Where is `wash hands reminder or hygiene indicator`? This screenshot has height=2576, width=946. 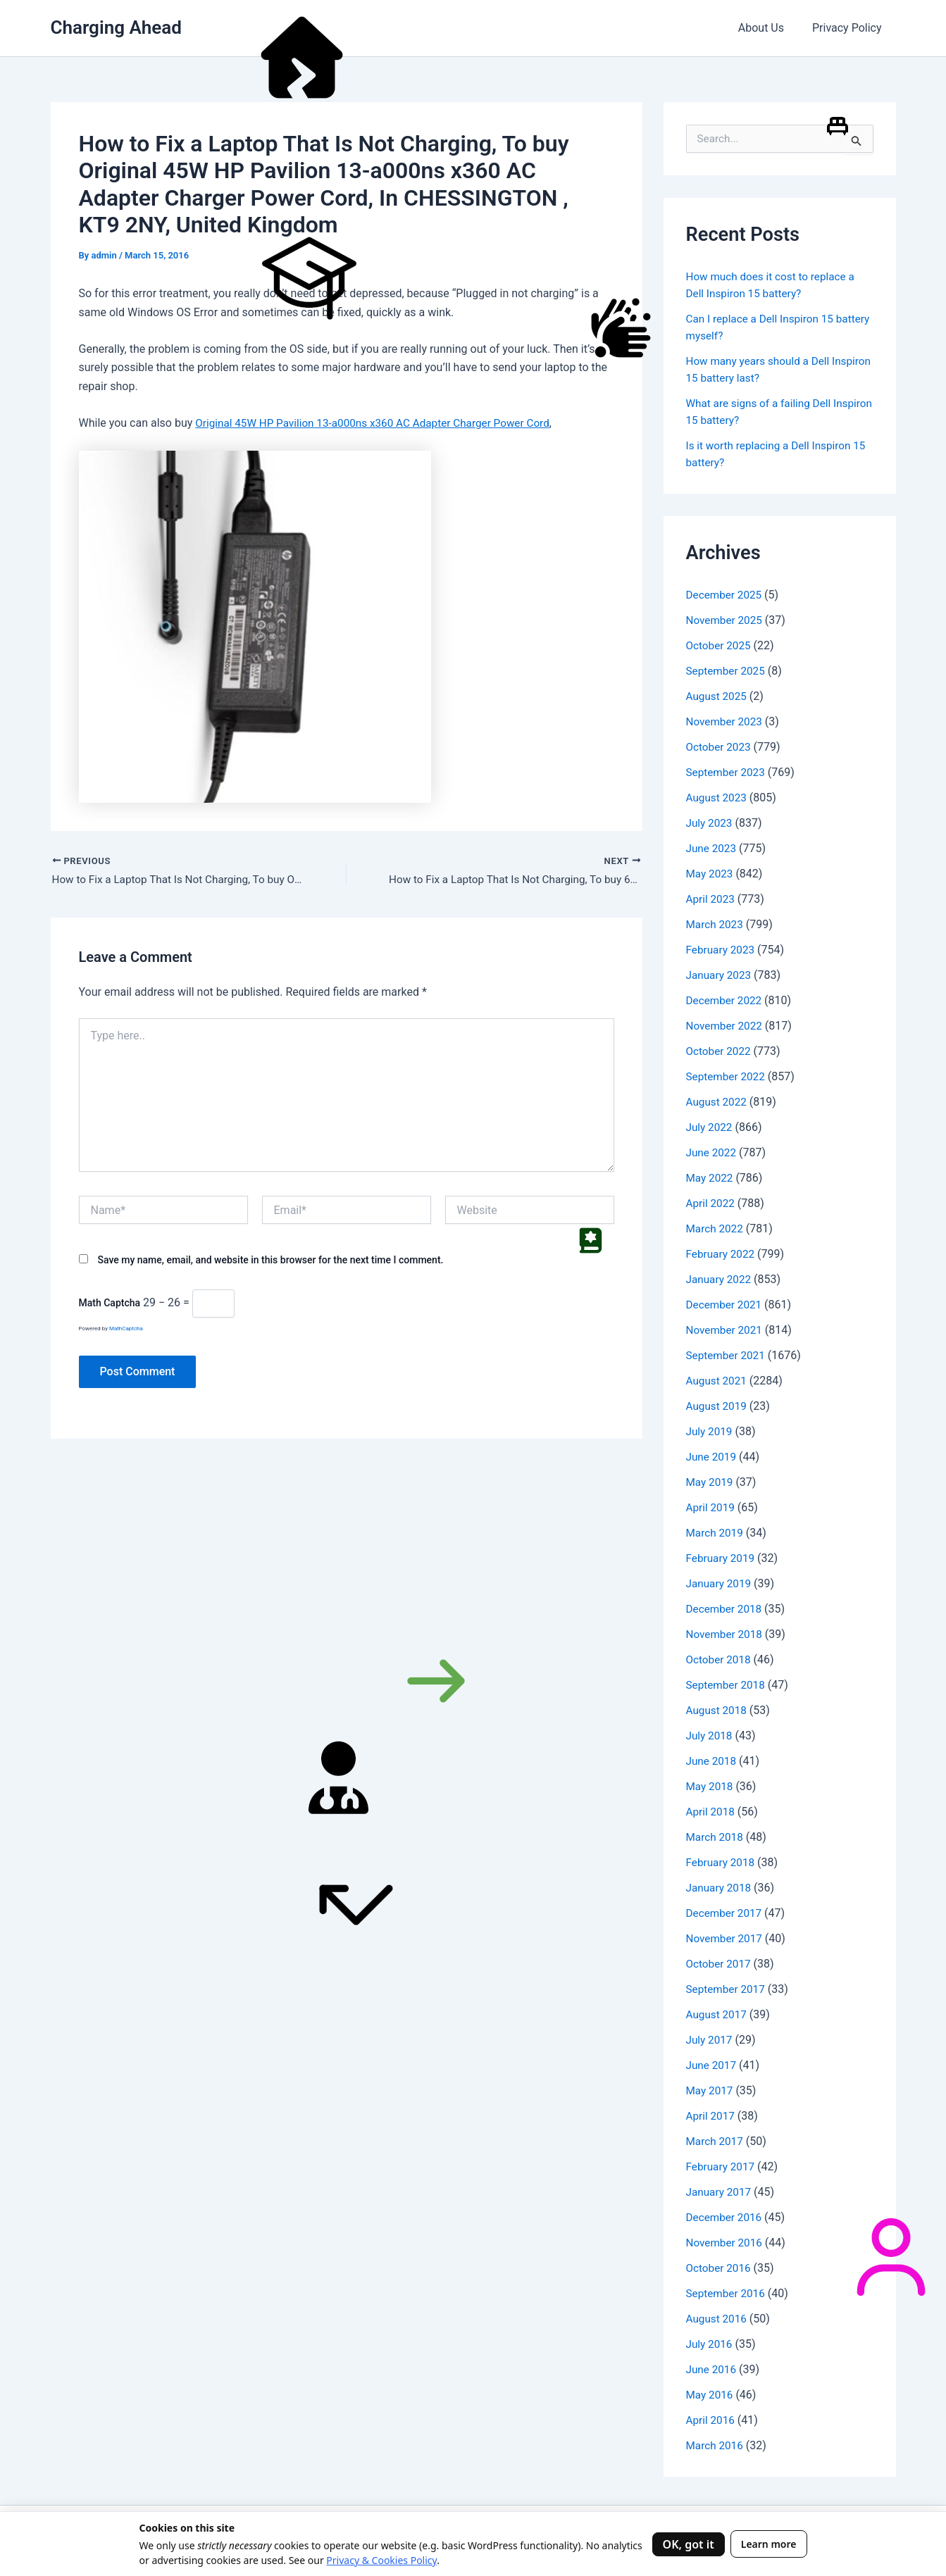
wash hands reminder or hygiene indicator is located at coordinates (621, 327).